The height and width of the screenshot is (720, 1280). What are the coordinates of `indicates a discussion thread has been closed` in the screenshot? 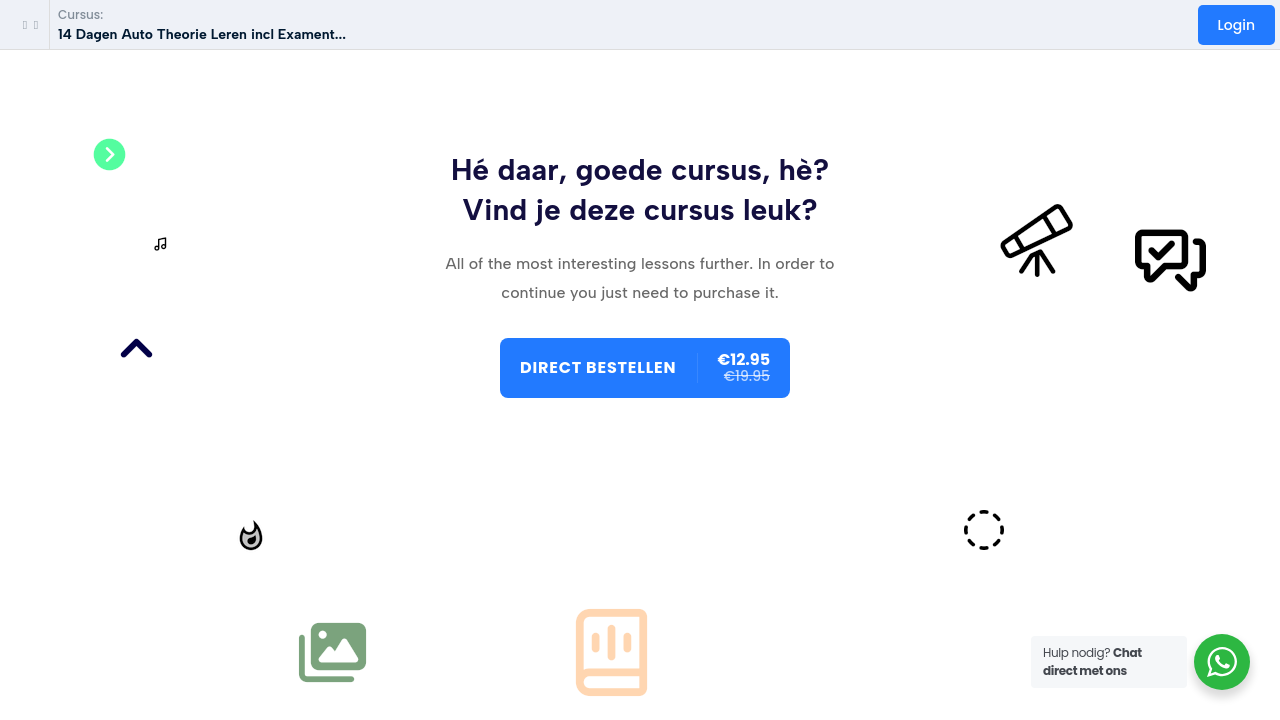 It's located at (1170, 260).